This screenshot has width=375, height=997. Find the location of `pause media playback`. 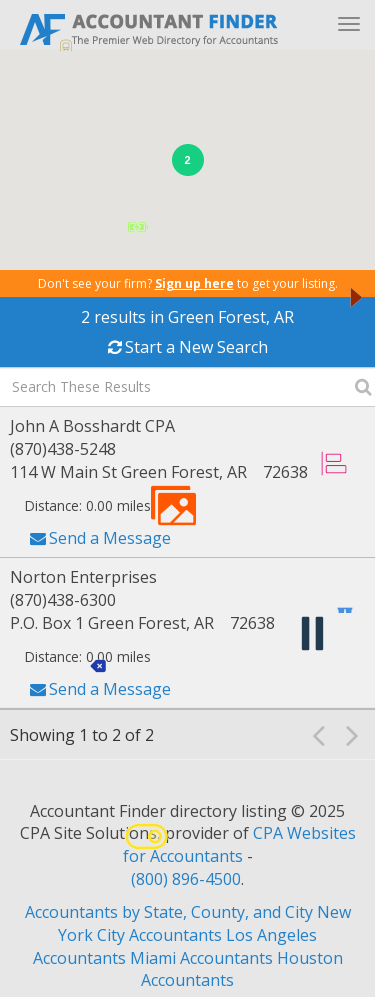

pause media playback is located at coordinates (312, 633).